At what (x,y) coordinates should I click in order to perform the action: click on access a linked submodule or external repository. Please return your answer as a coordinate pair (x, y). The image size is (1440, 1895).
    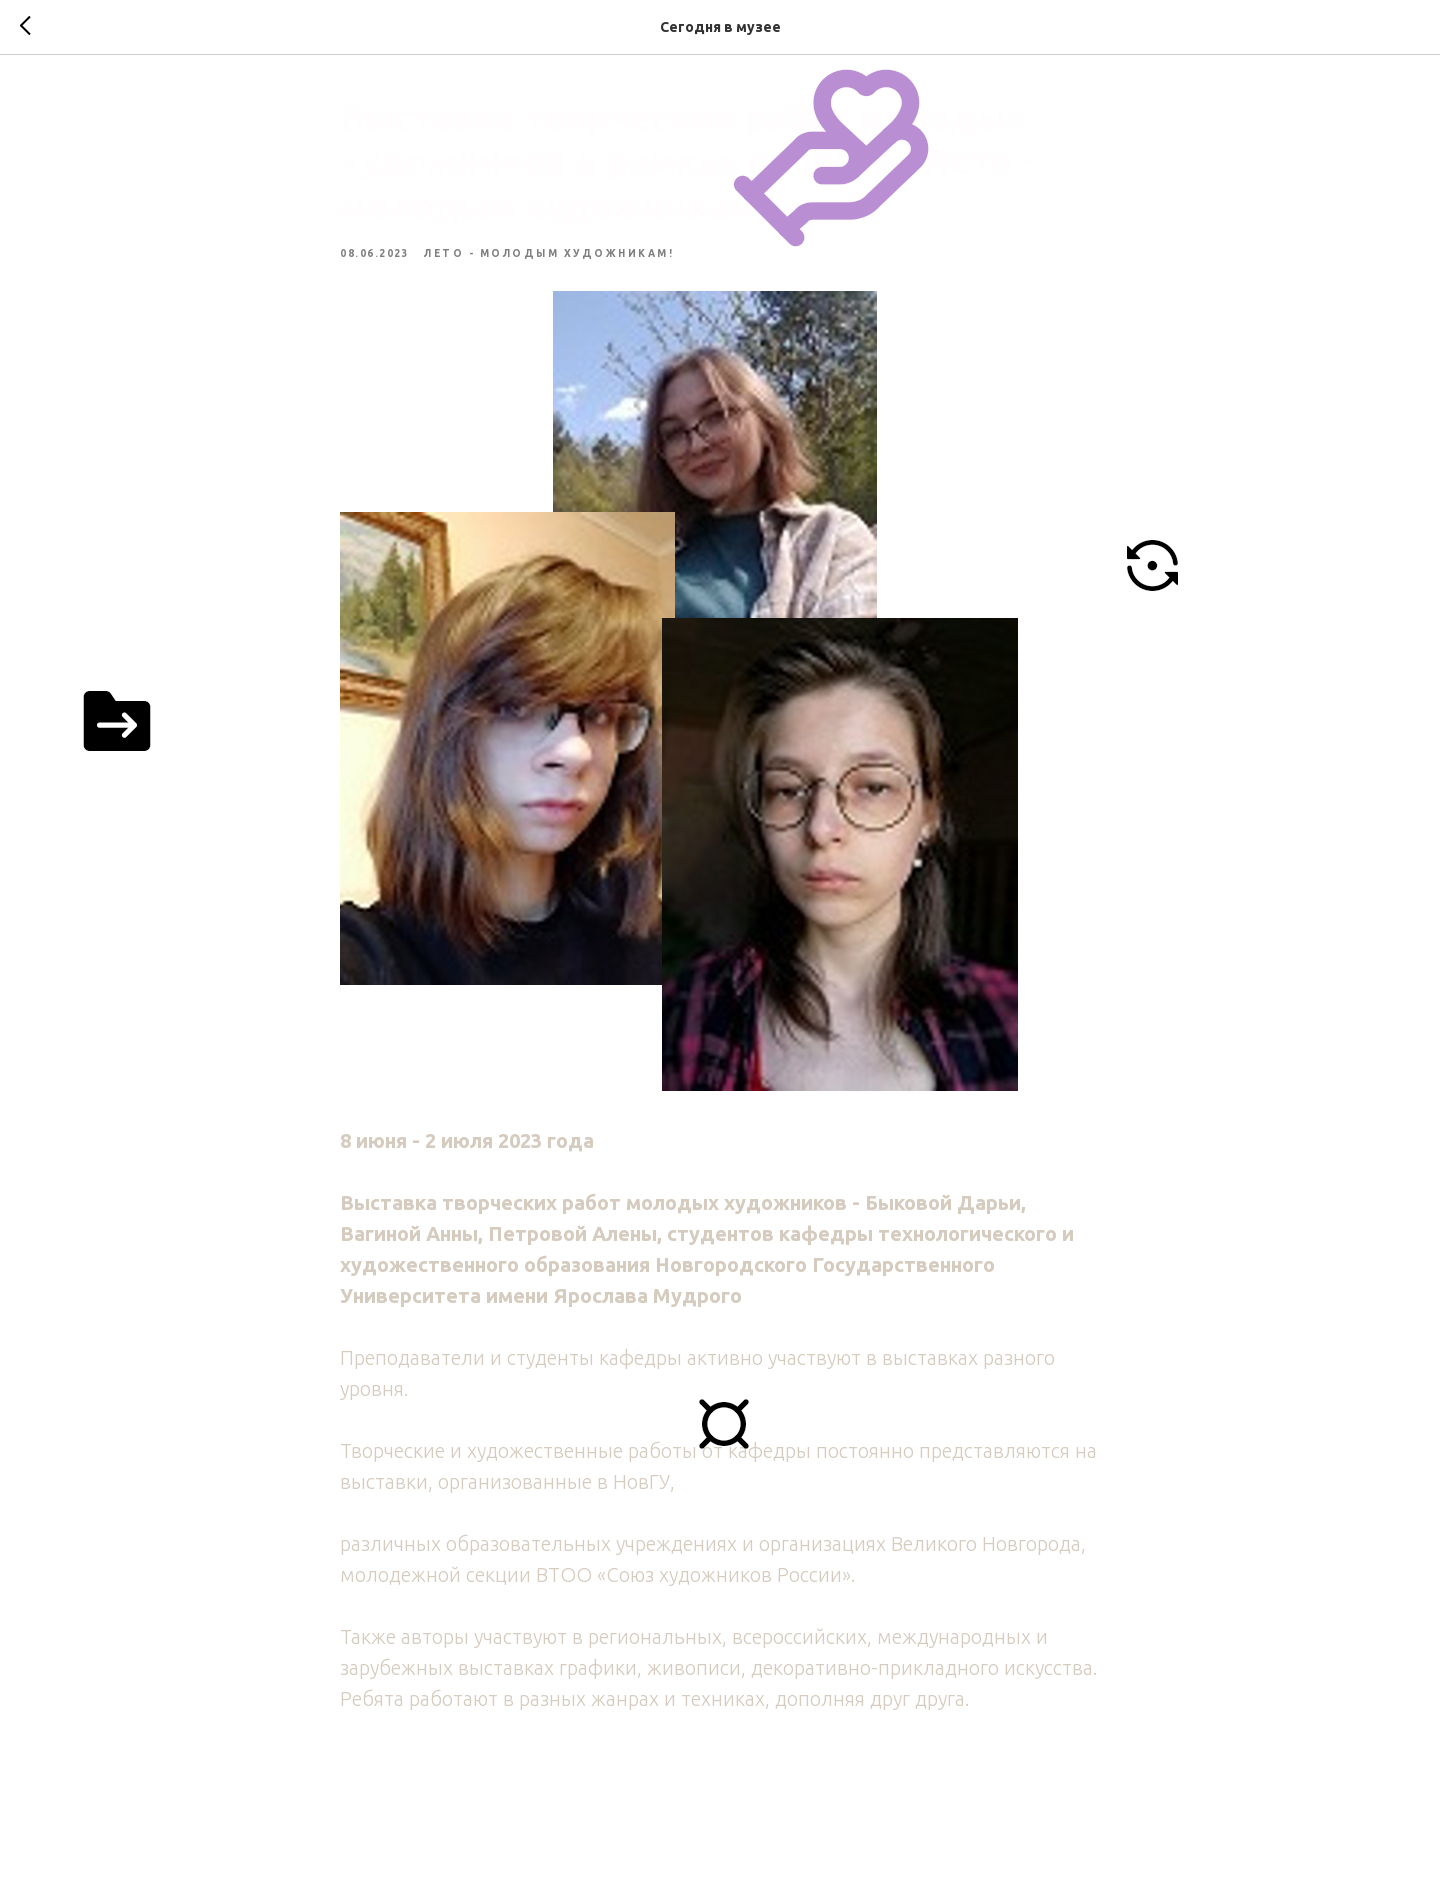
    Looking at the image, I should click on (117, 721).